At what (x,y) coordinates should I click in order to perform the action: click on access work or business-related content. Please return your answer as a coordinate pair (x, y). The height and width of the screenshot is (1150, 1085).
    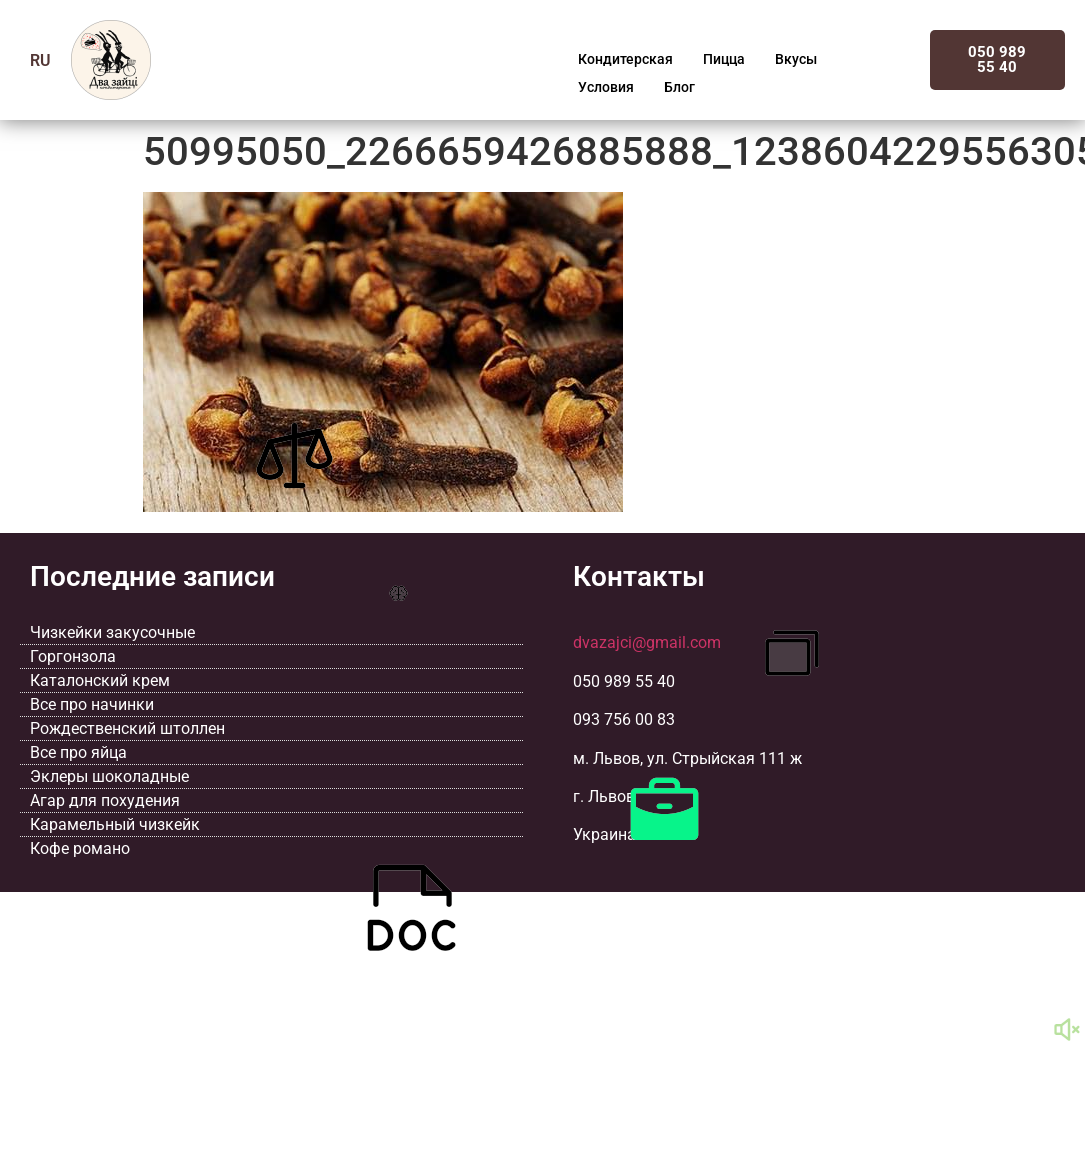
    Looking at the image, I should click on (664, 811).